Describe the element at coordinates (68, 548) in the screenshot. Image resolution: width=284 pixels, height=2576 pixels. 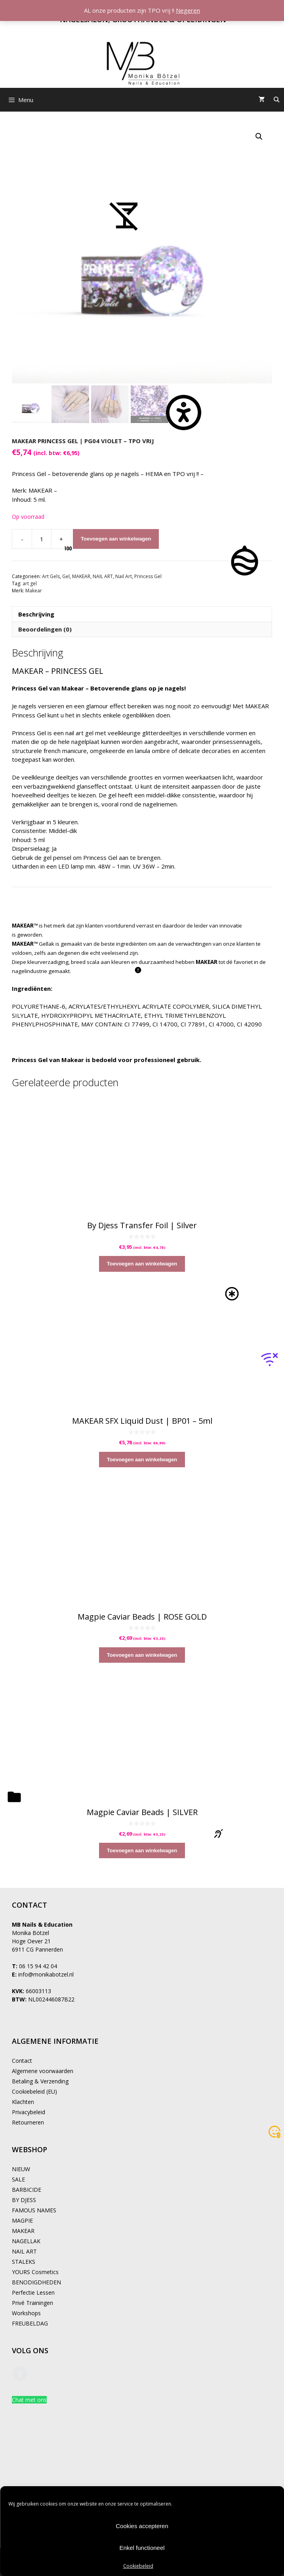
I see `indicates a perfect score or 100% completion` at that location.